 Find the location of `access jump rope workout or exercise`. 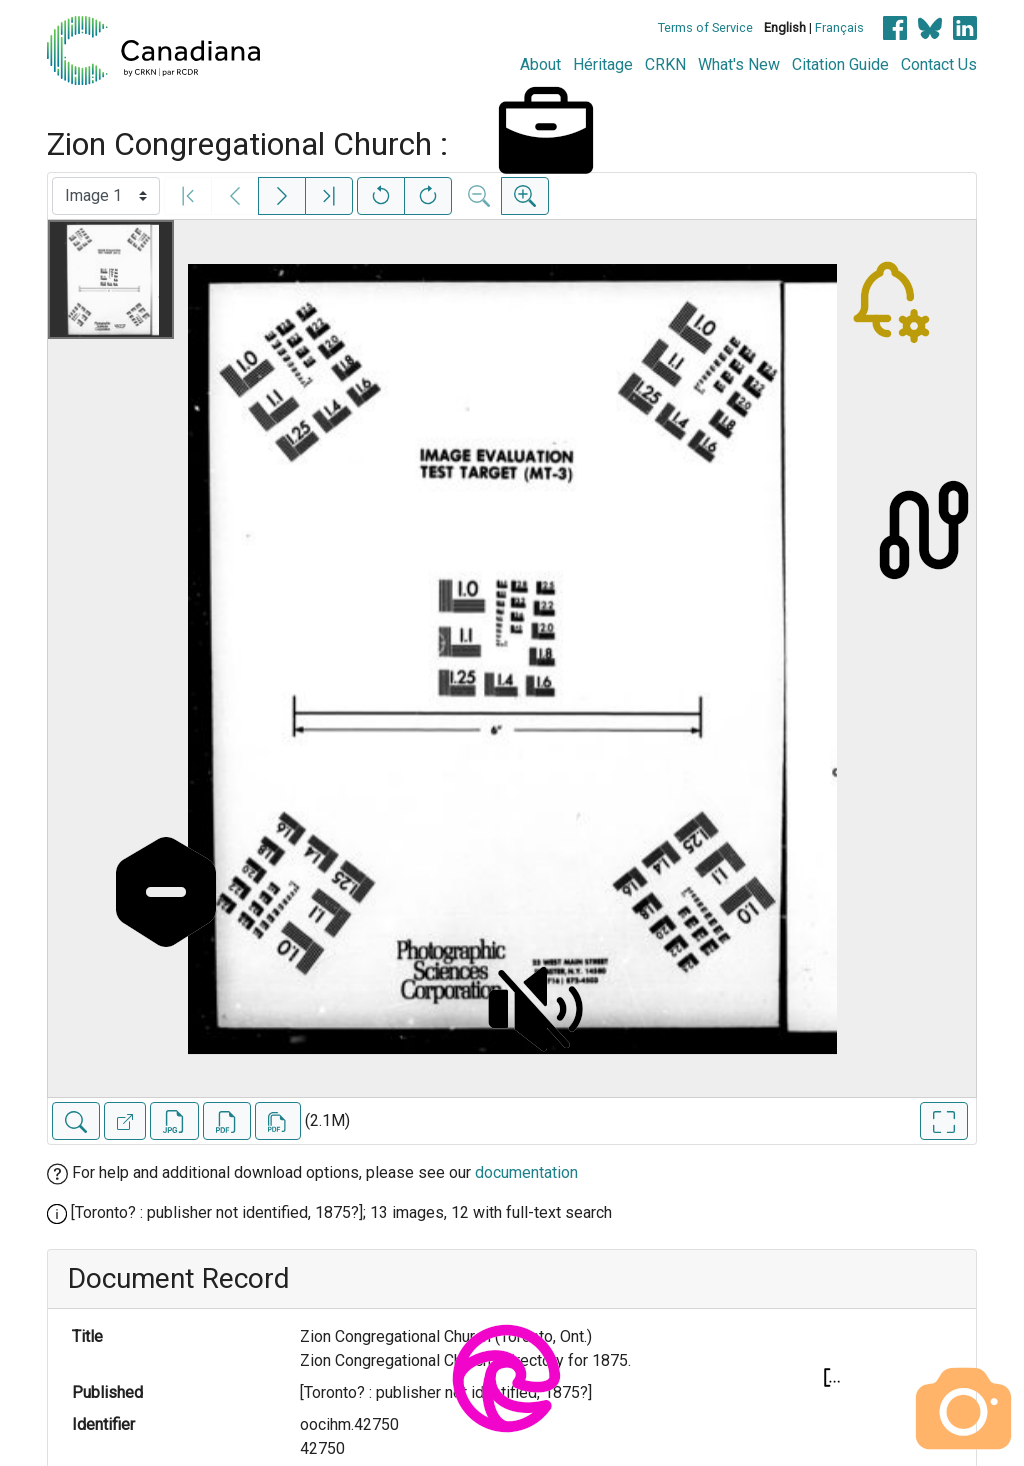

access jump rope workout or exercise is located at coordinates (924, 530).